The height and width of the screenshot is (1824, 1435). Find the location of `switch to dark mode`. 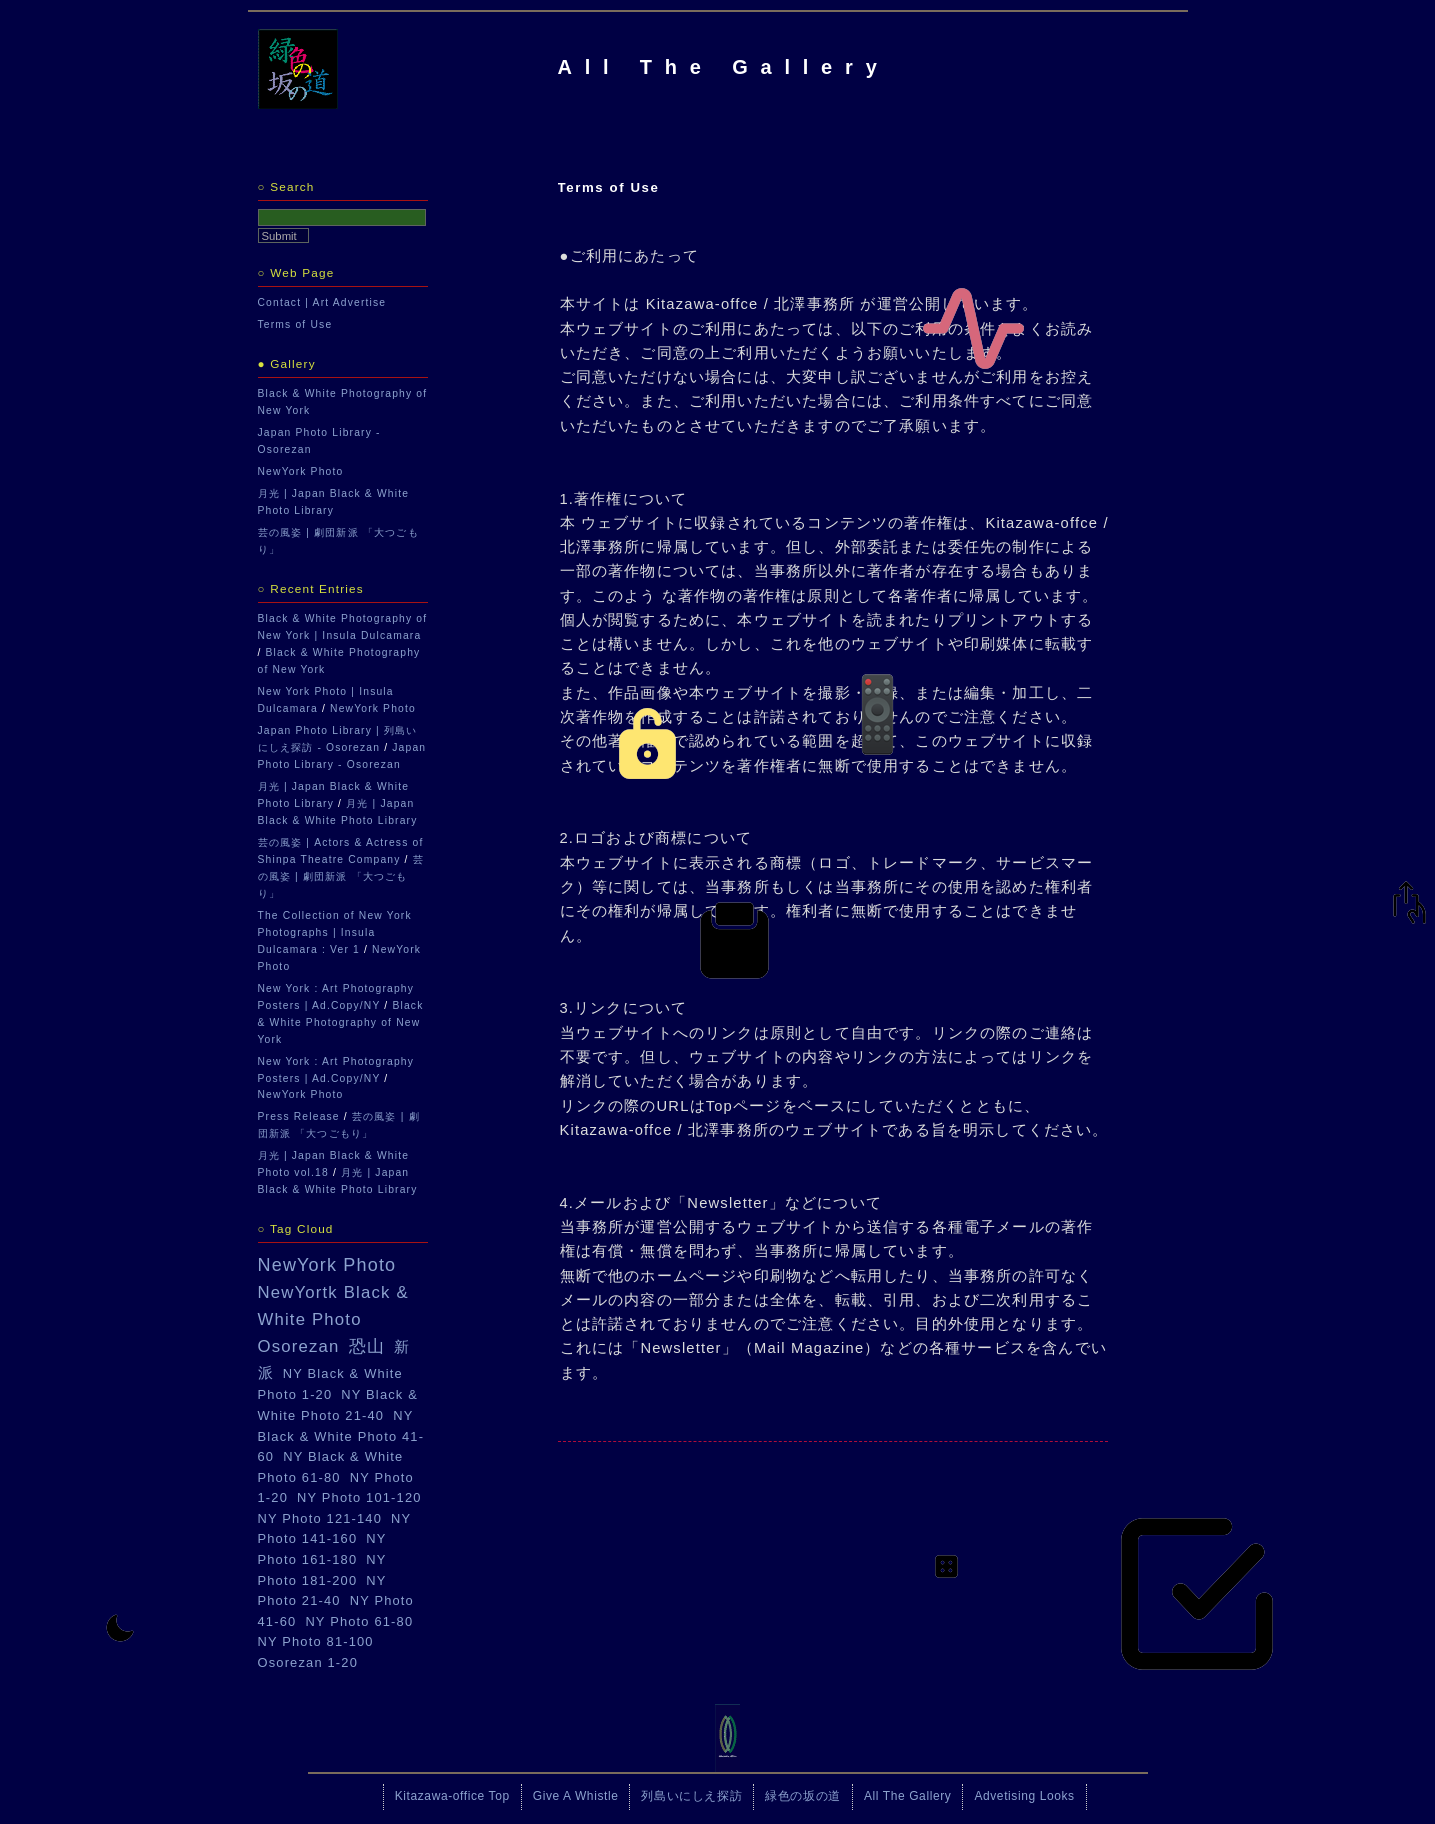

switch to dark mode is located at coordinates (120, 1628).